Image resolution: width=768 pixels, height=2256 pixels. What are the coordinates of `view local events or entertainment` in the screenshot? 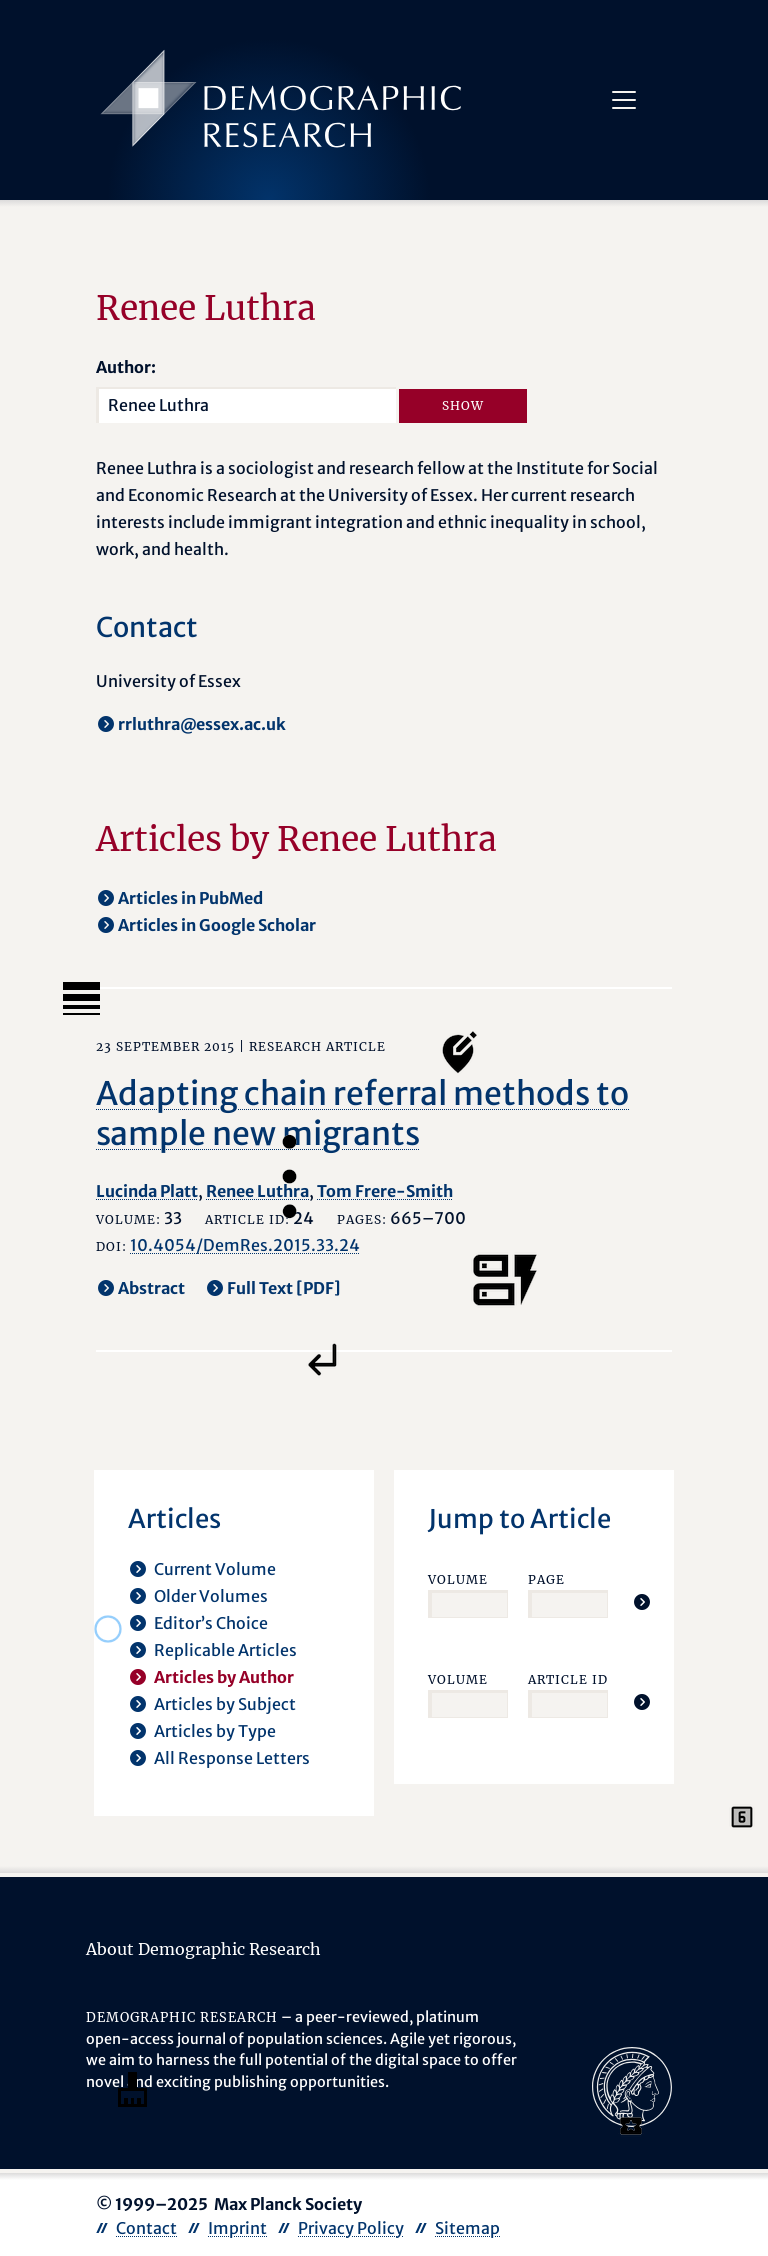 It's located at (631, 2126).